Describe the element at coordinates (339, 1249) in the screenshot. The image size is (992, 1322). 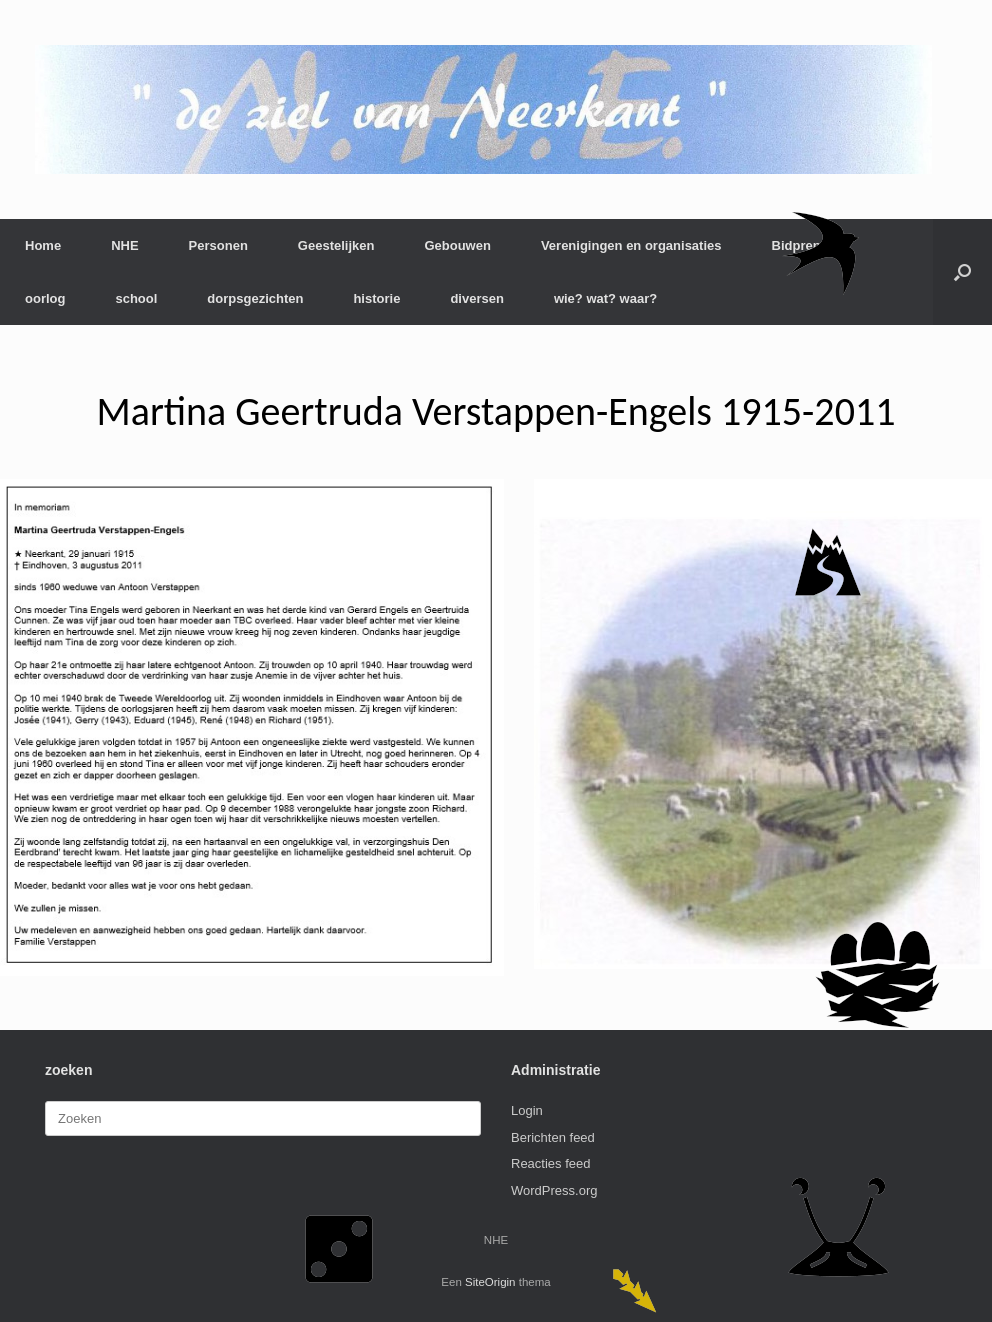
I see `roll the dice or randomize` at that location.